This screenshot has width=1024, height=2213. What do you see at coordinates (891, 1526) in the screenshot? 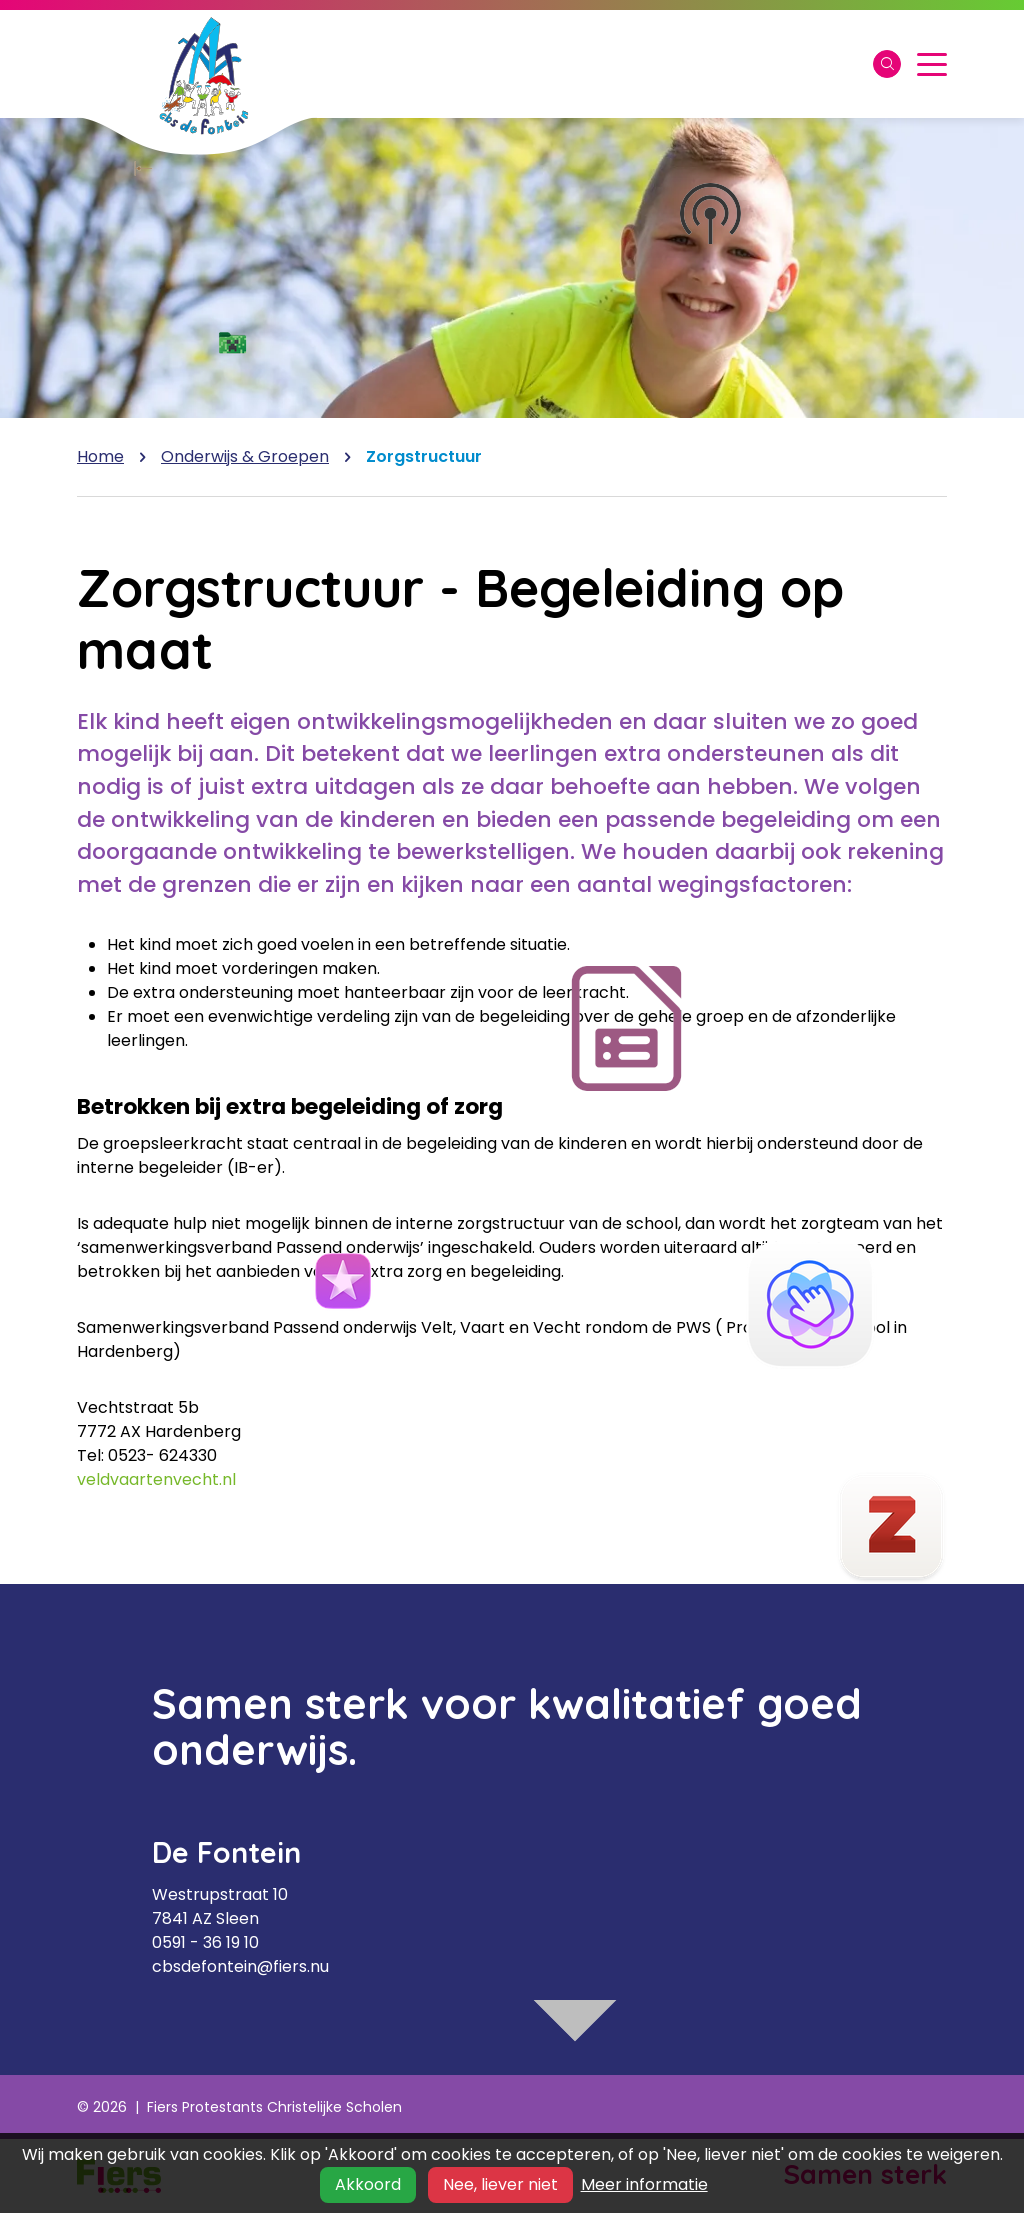
I see `open zotero reference manager` at bounding box center [891, 1526].